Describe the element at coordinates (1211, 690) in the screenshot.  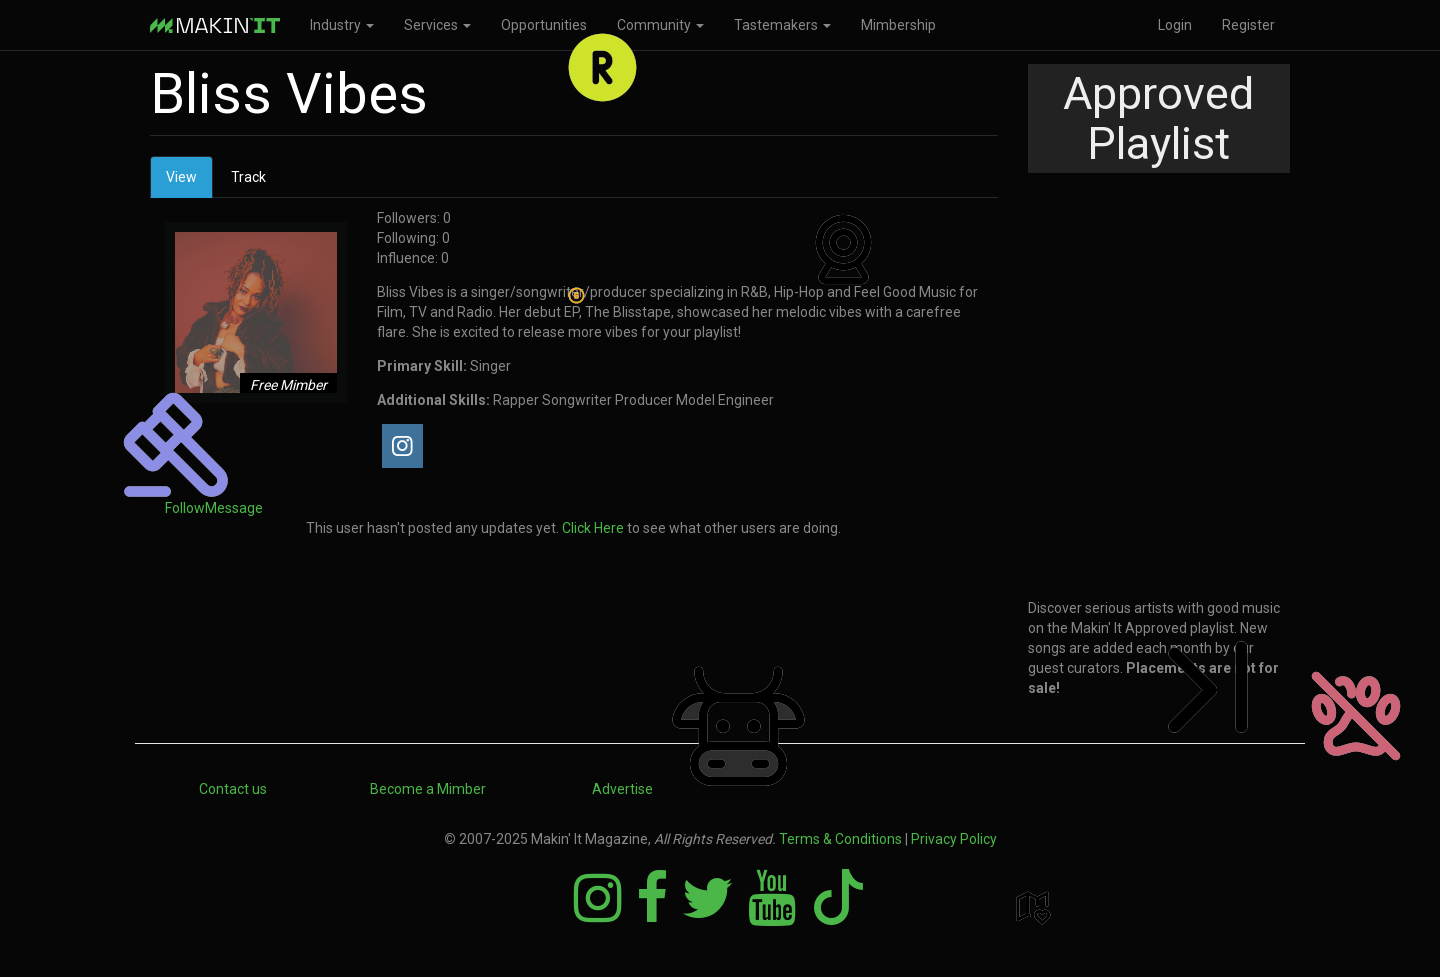
I see `skip to end of content` at that location.